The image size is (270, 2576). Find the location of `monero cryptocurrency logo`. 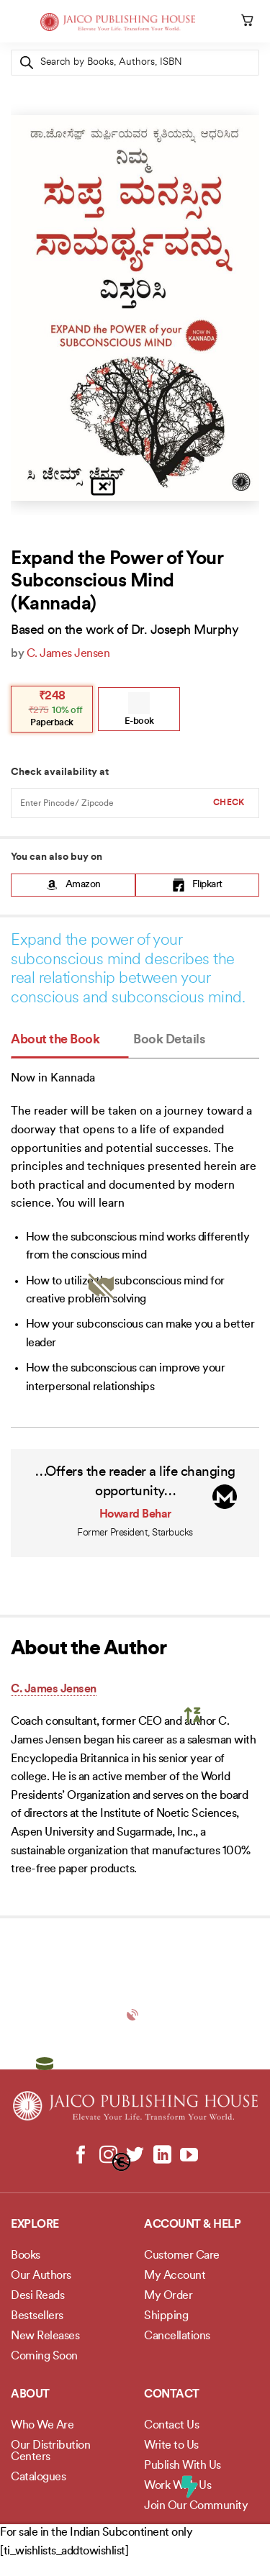

monero cryptocurrency logo is located at coordinates (225, 1497).